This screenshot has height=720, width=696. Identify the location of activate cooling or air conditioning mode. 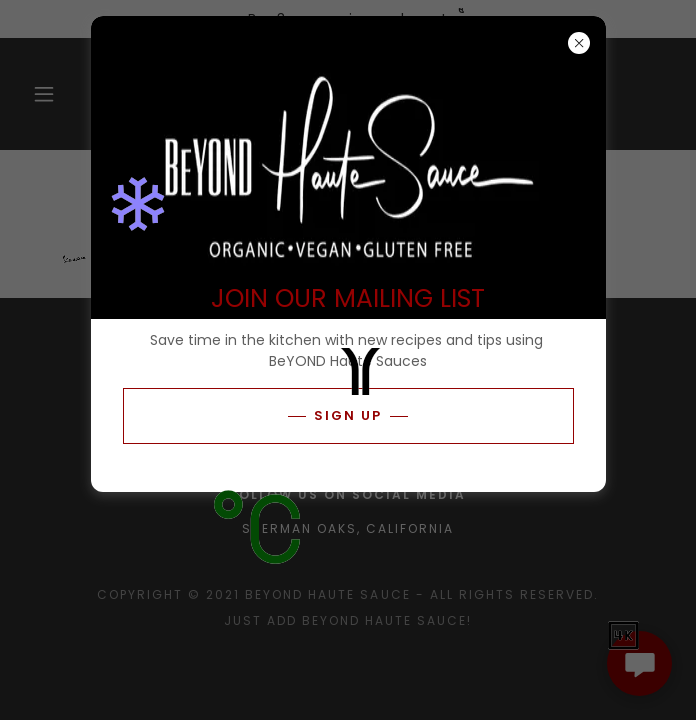
(138, 204).